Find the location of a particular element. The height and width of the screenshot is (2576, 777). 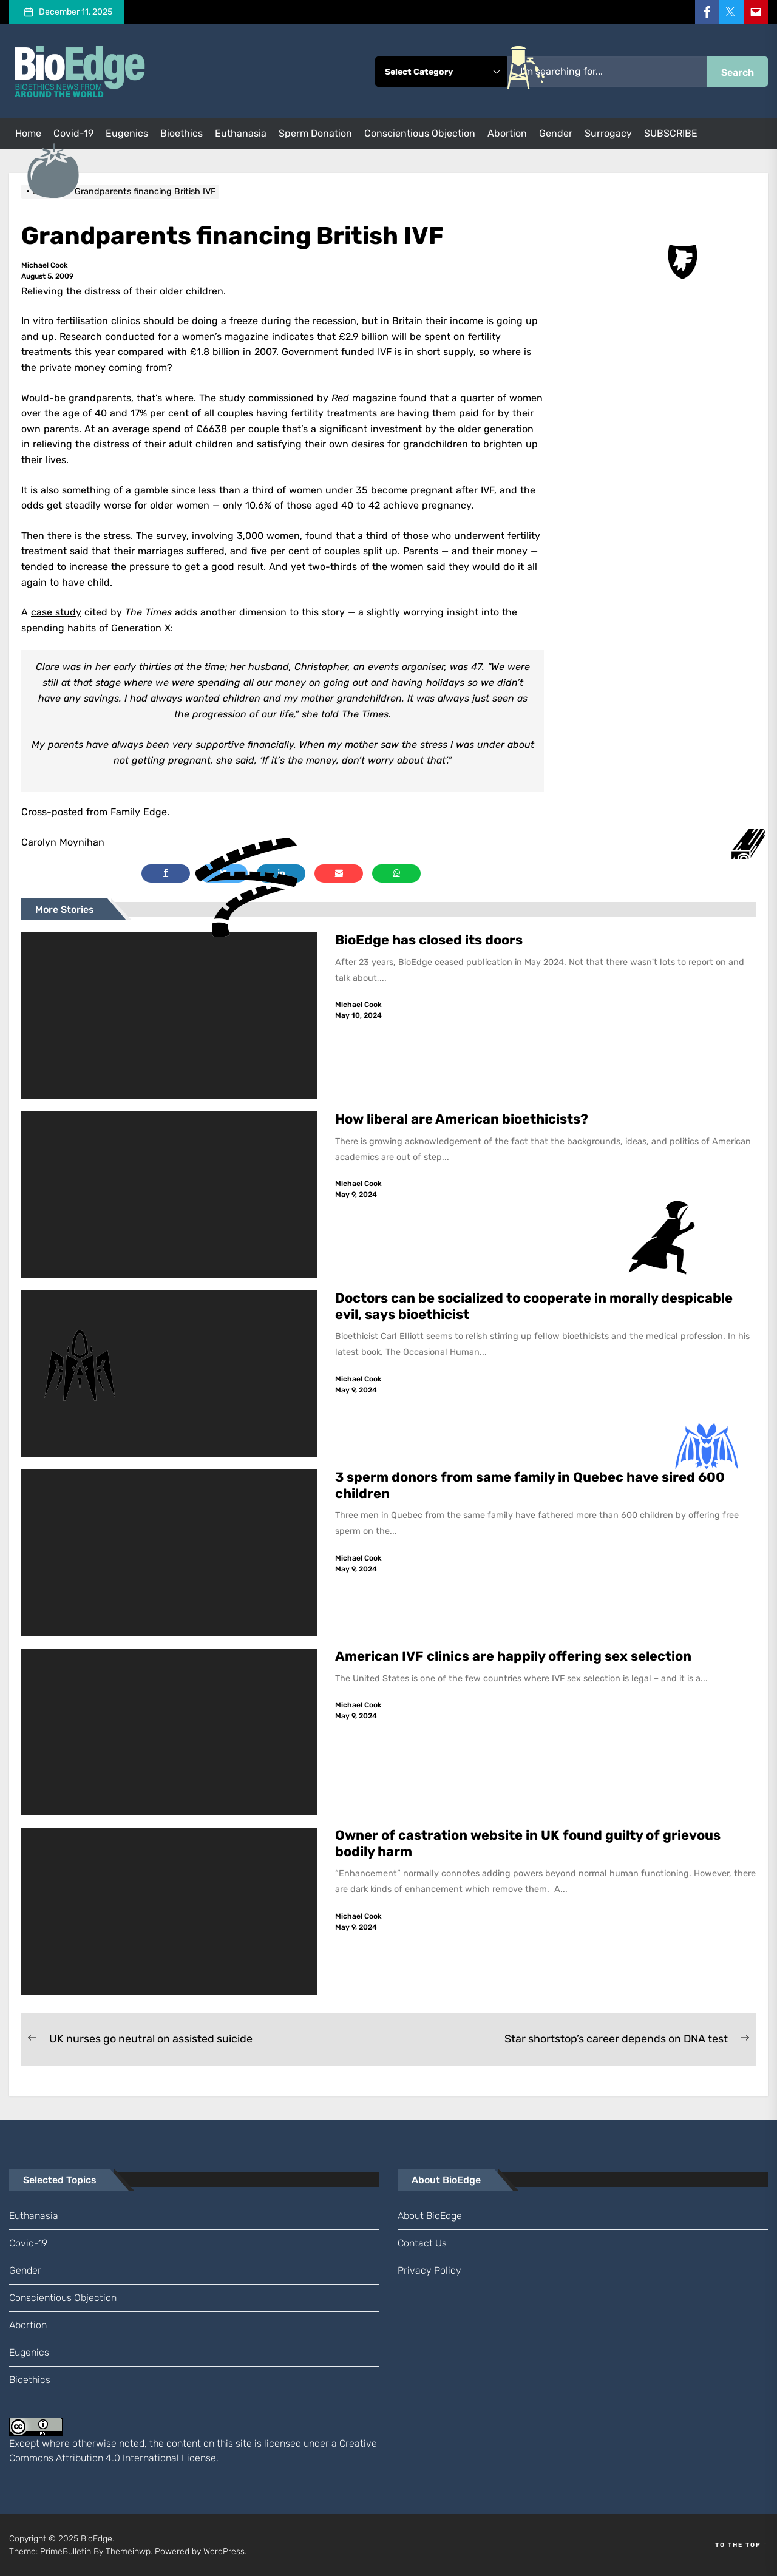

access measurement or dimension tools is located at coordinates (246, 887).